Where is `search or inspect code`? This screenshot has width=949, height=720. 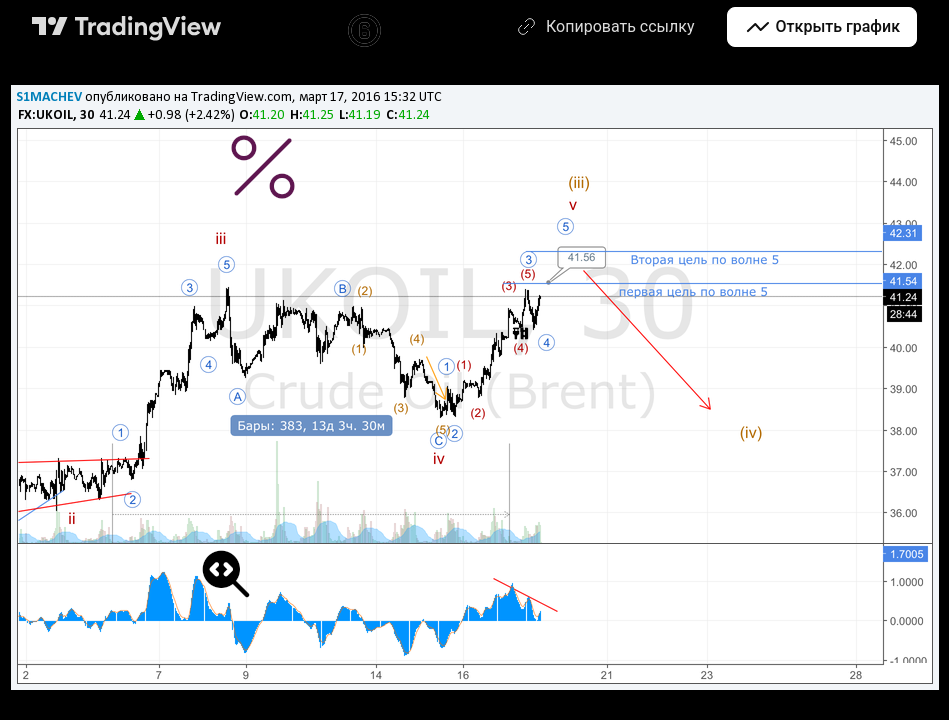
search or inspect code is located at coordinates (226, 574).